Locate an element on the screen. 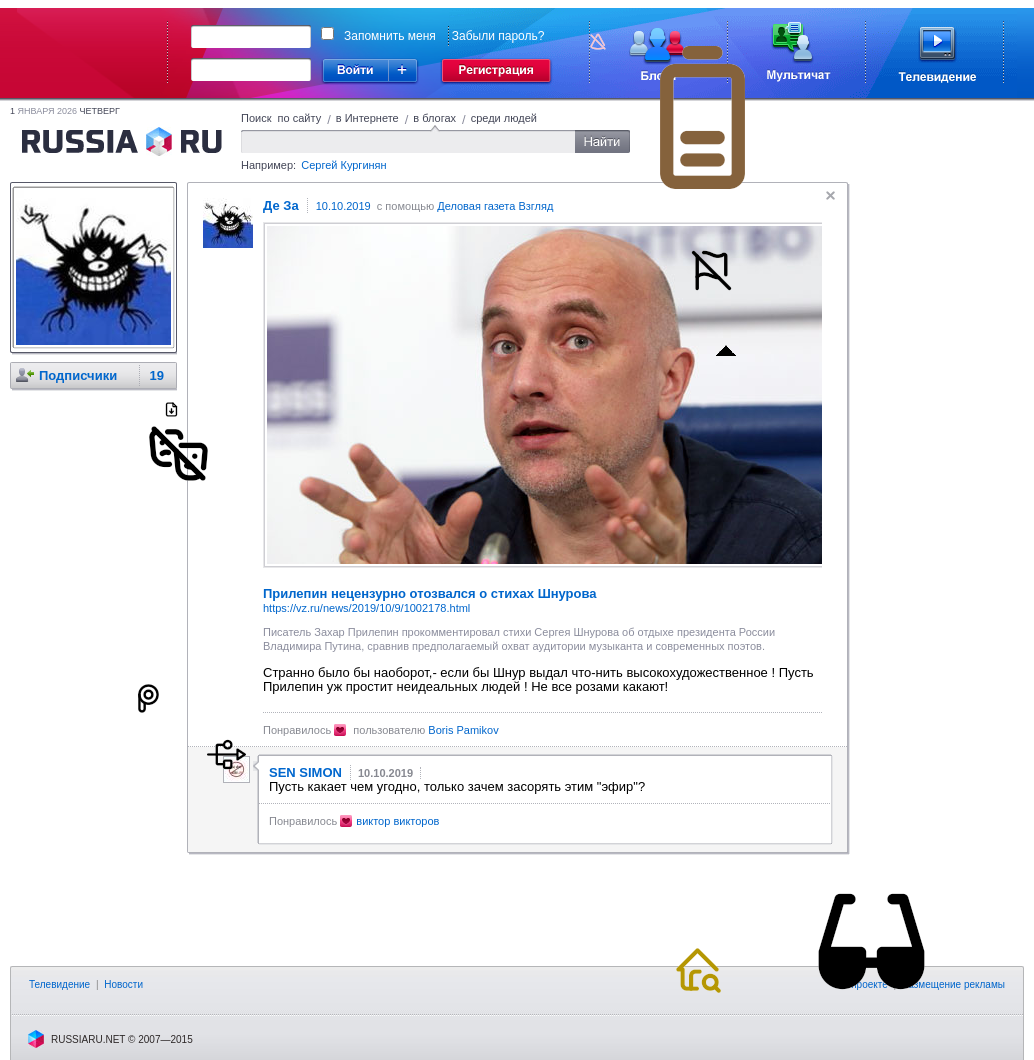  open picsart photo editing app is located at coordinates (148, 698).